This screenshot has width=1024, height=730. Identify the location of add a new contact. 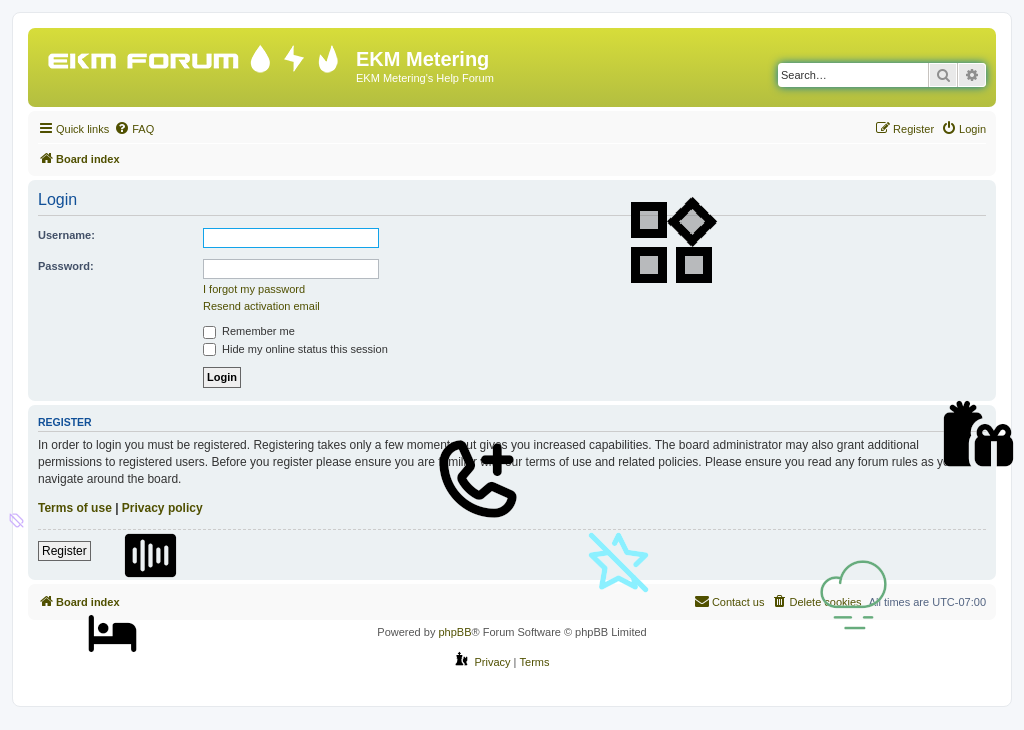
(479, 477).